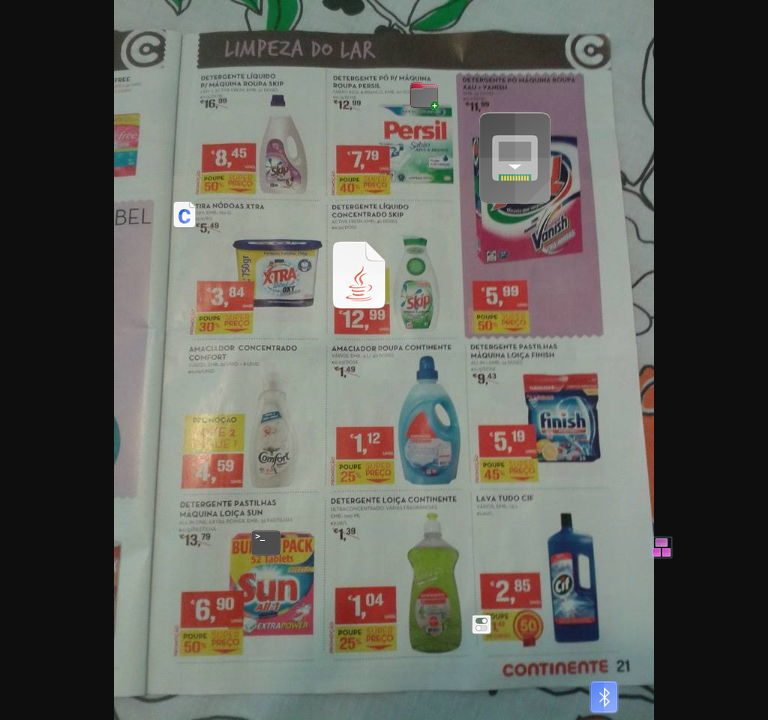 Image resolution: width=768 pixels, height=720 pixels. I want to click on java source code file, so click(359, 275).